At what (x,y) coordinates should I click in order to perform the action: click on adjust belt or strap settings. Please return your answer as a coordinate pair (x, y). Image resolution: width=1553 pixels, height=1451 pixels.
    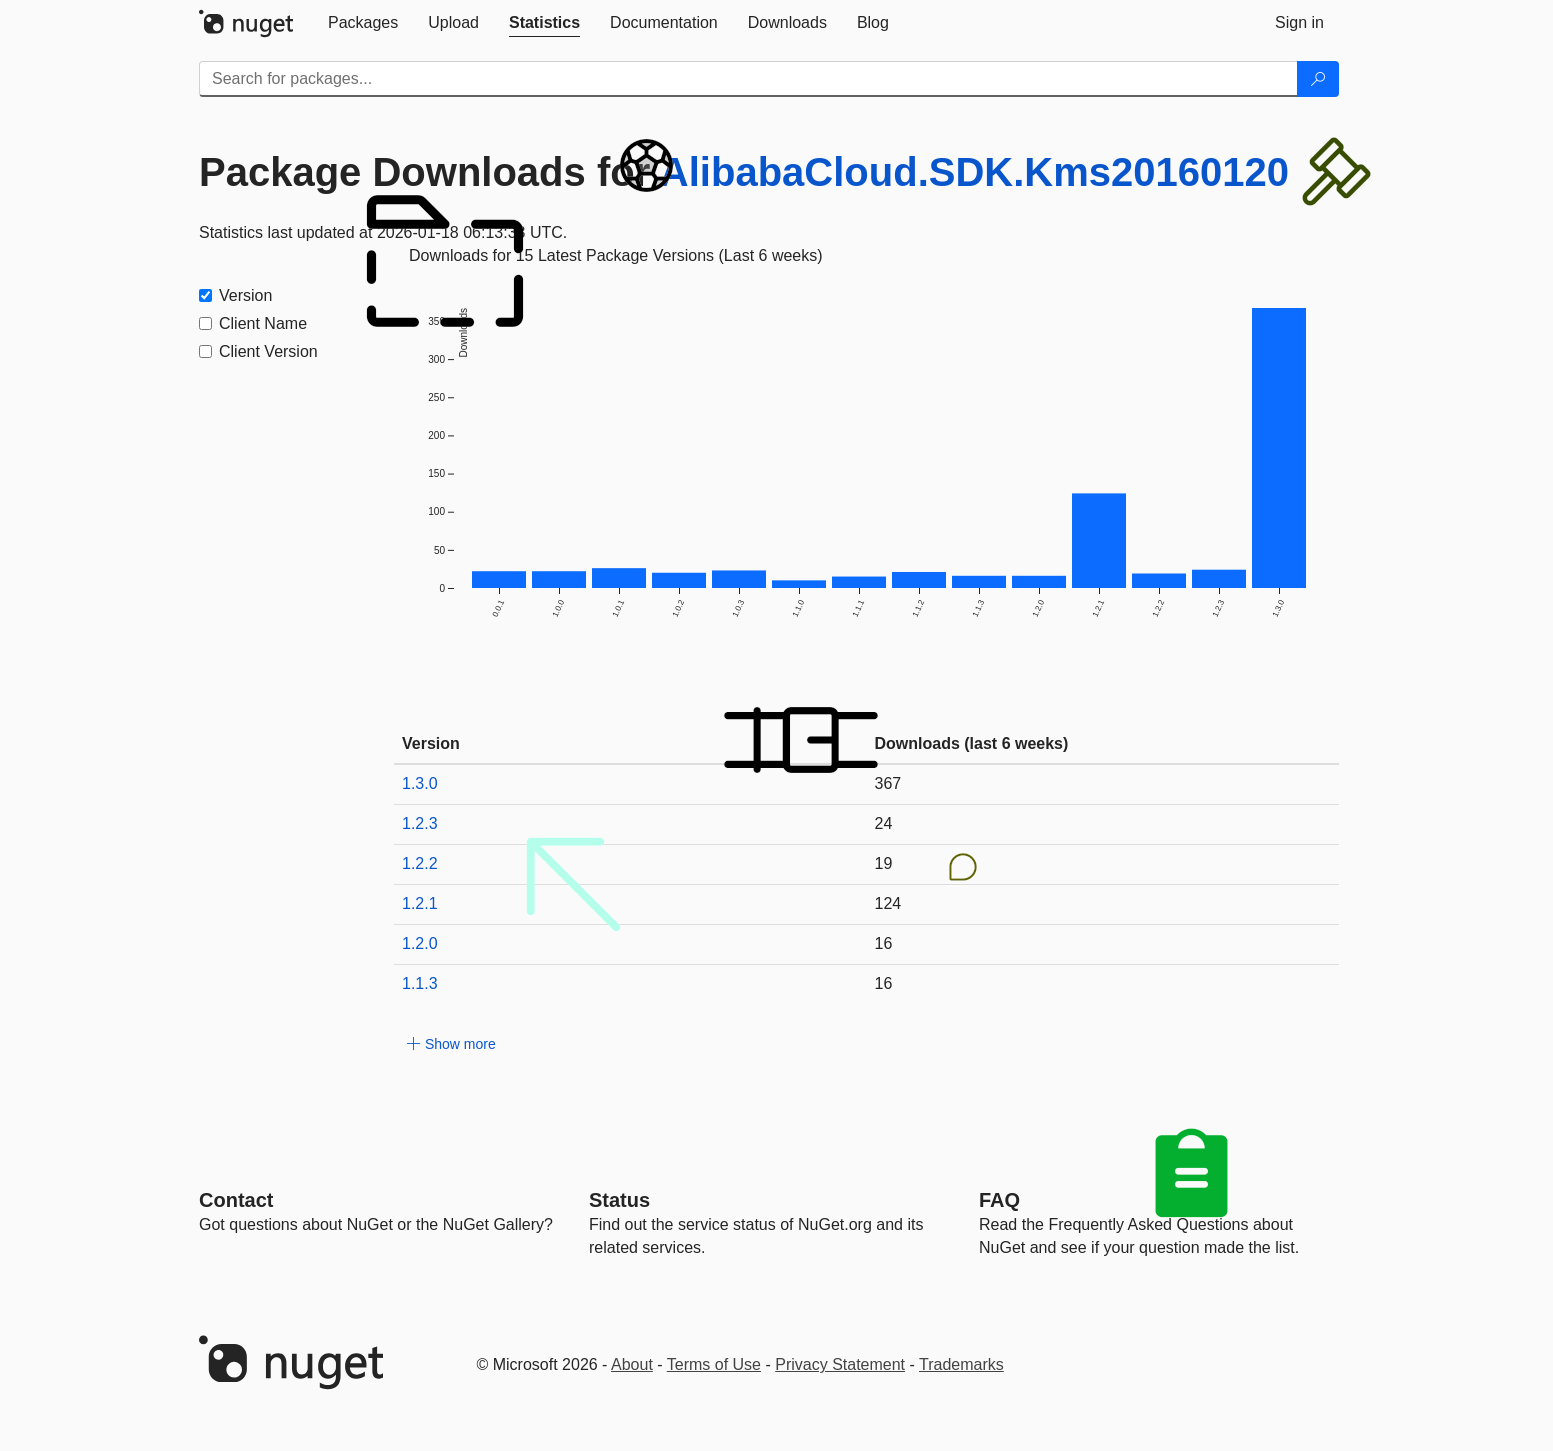
    Looking at the image, I should click on (801, 740).